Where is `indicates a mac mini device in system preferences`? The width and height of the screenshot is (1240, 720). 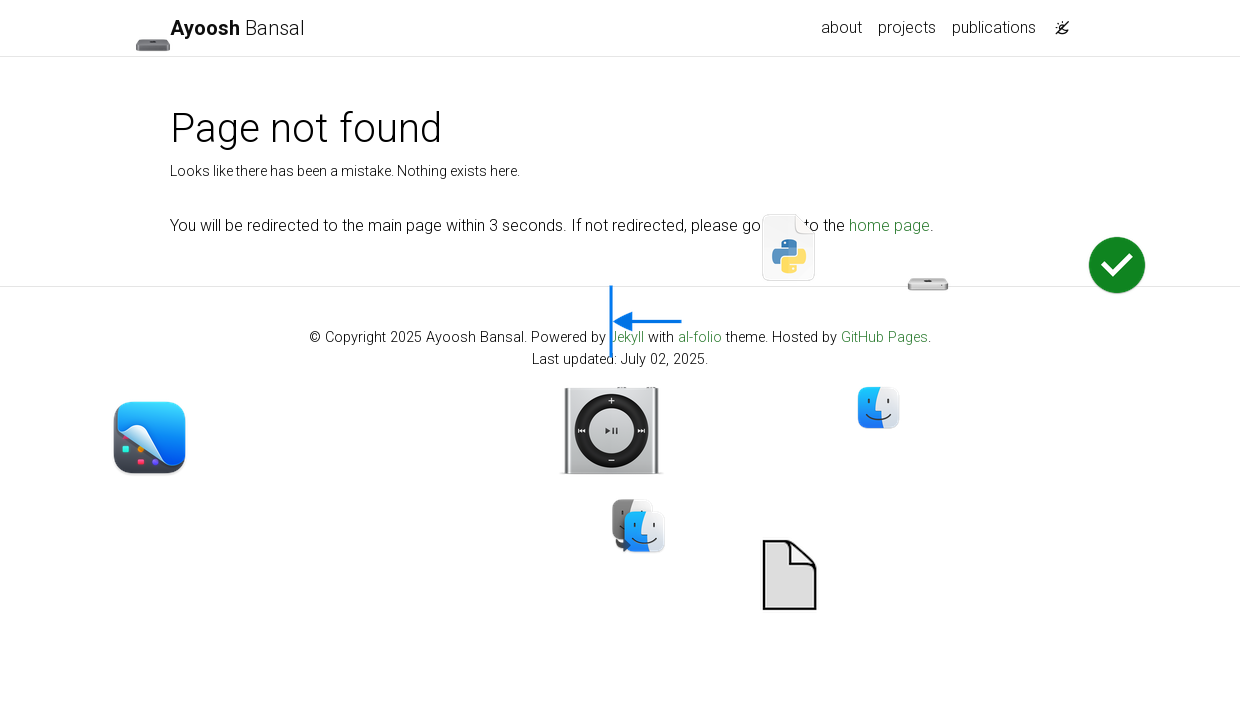 indicates a mac mini device in system preferences is located at coordinates (153, 45).